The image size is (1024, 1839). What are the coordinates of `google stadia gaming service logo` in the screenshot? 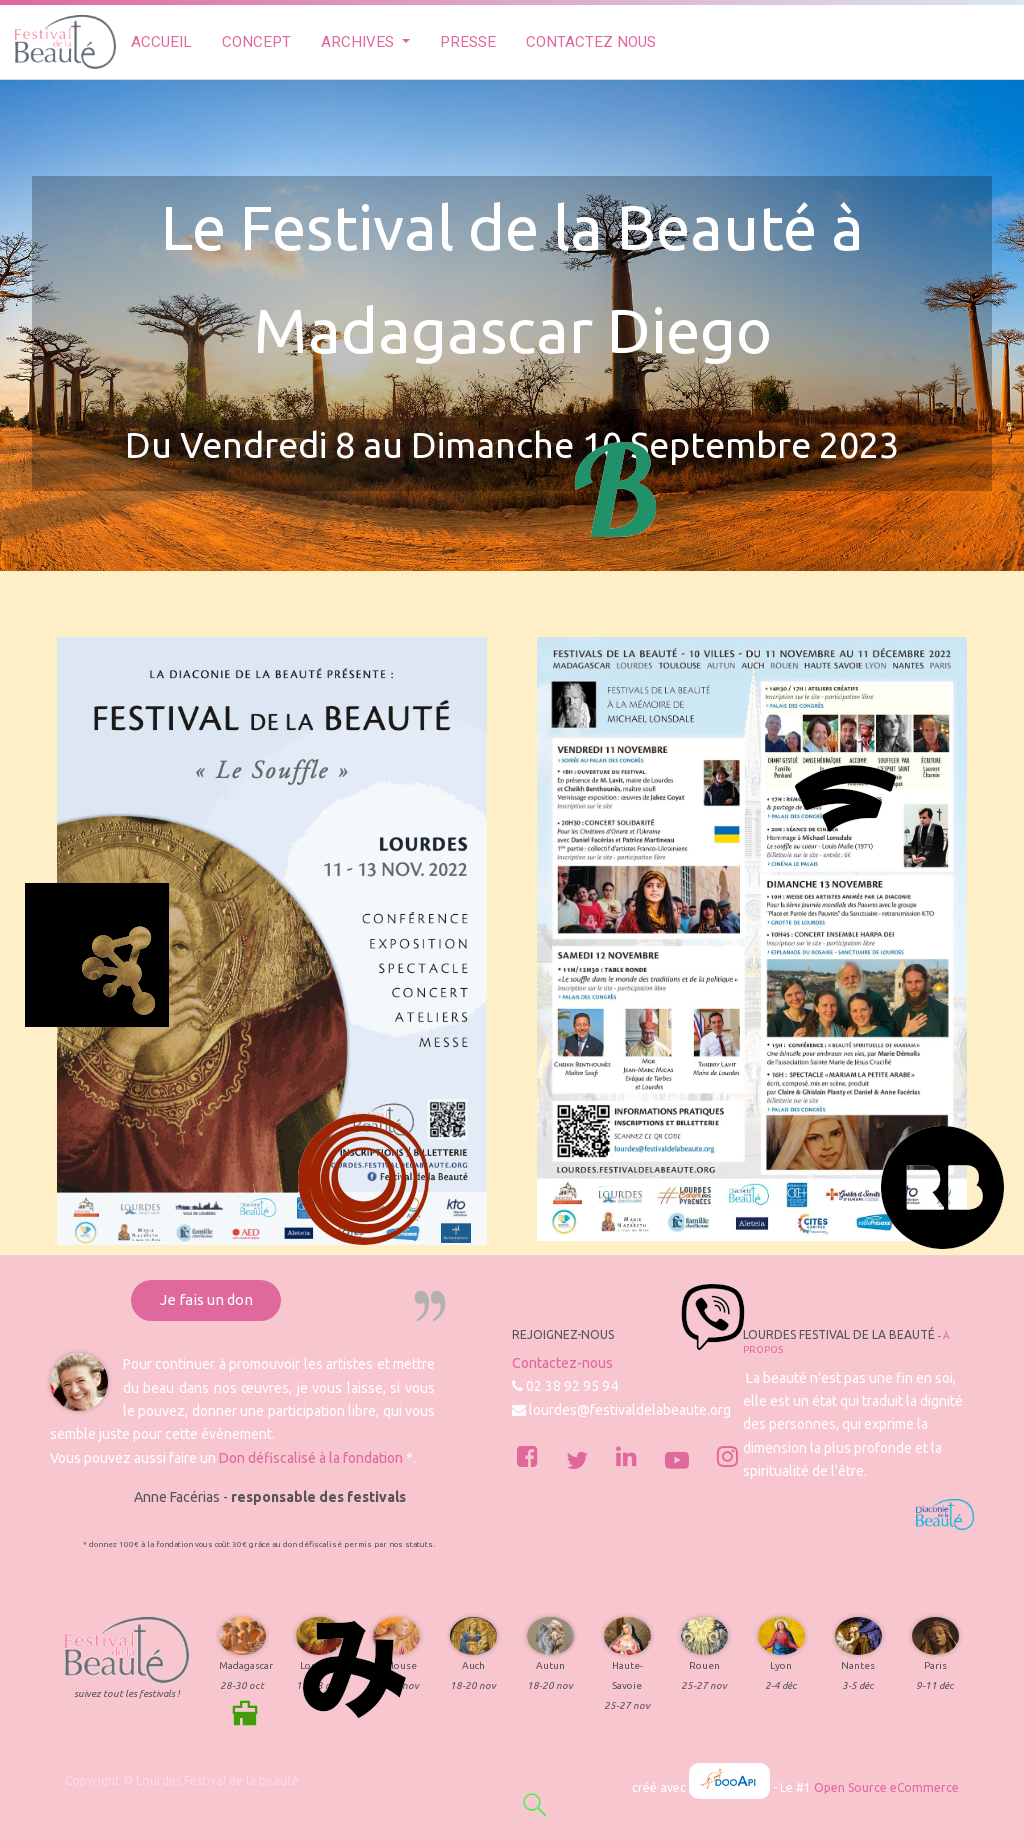 It's located at (845, 798).